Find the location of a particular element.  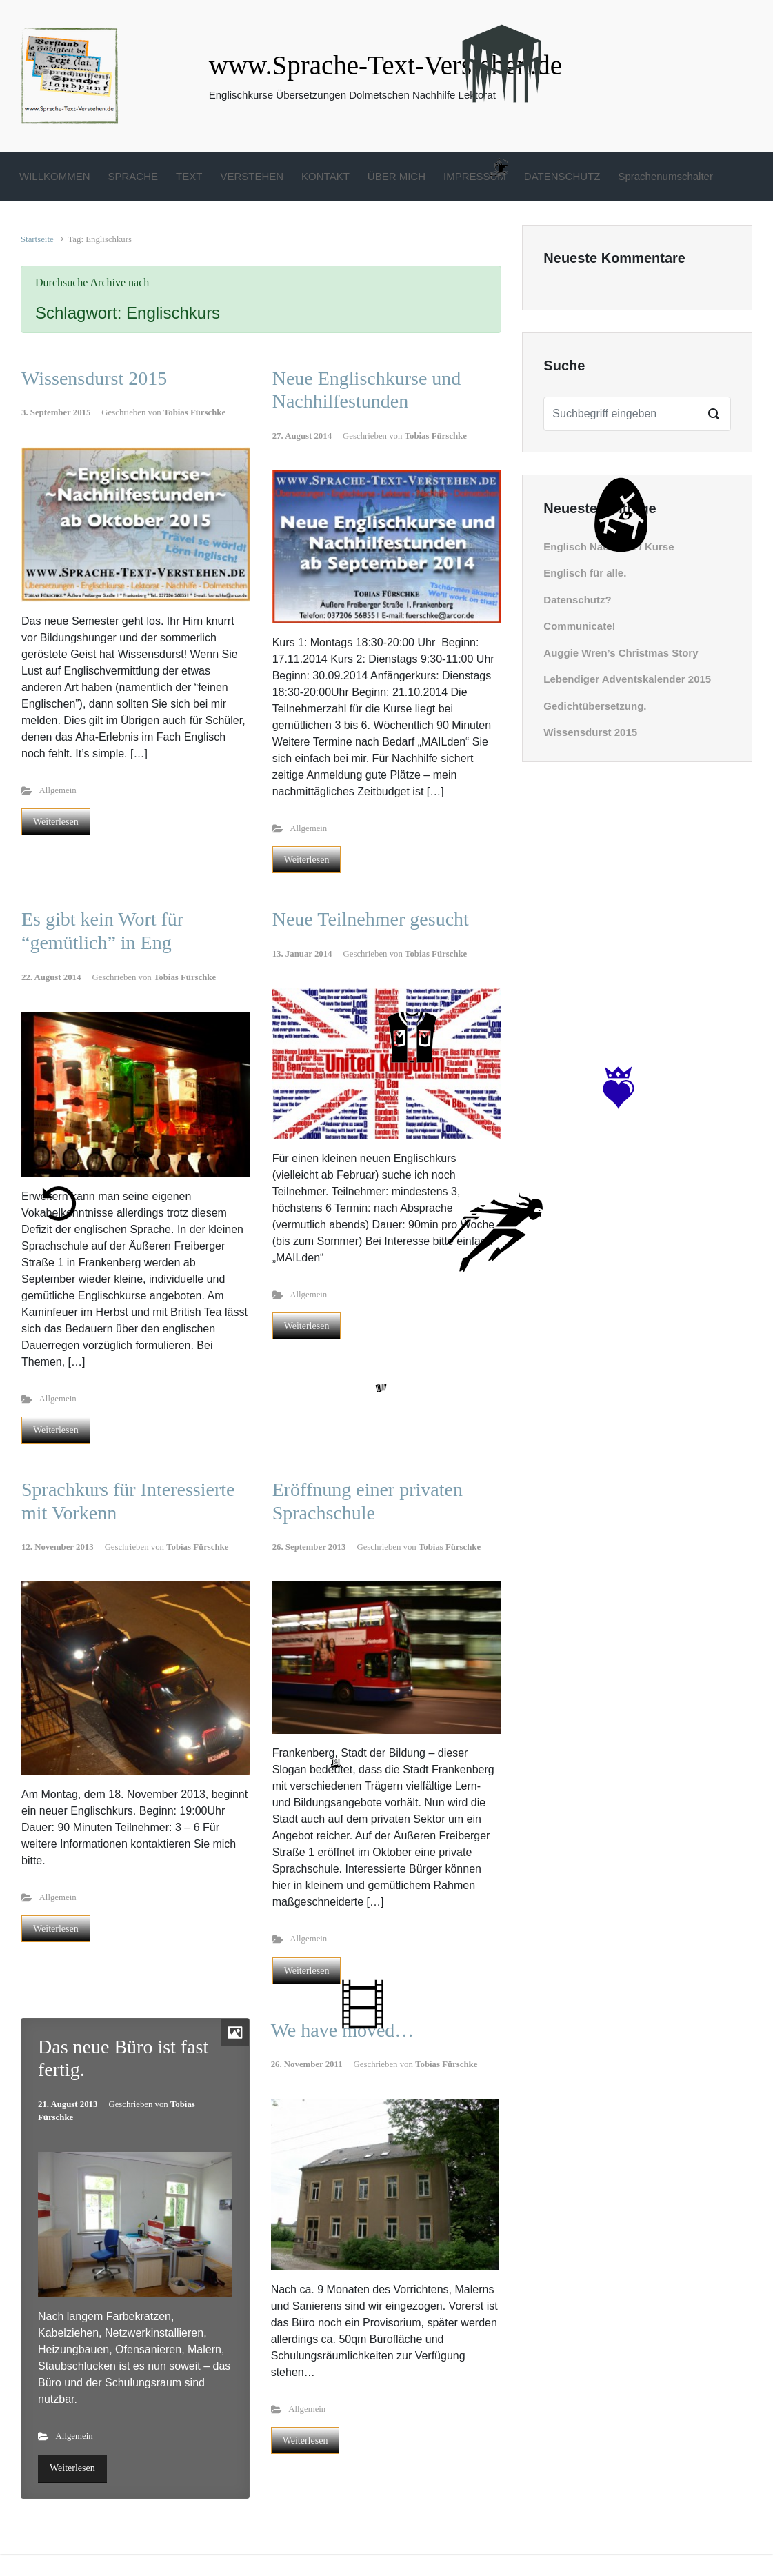

access afterlife or celestial realm in game is located at coordinates (336, 1764).